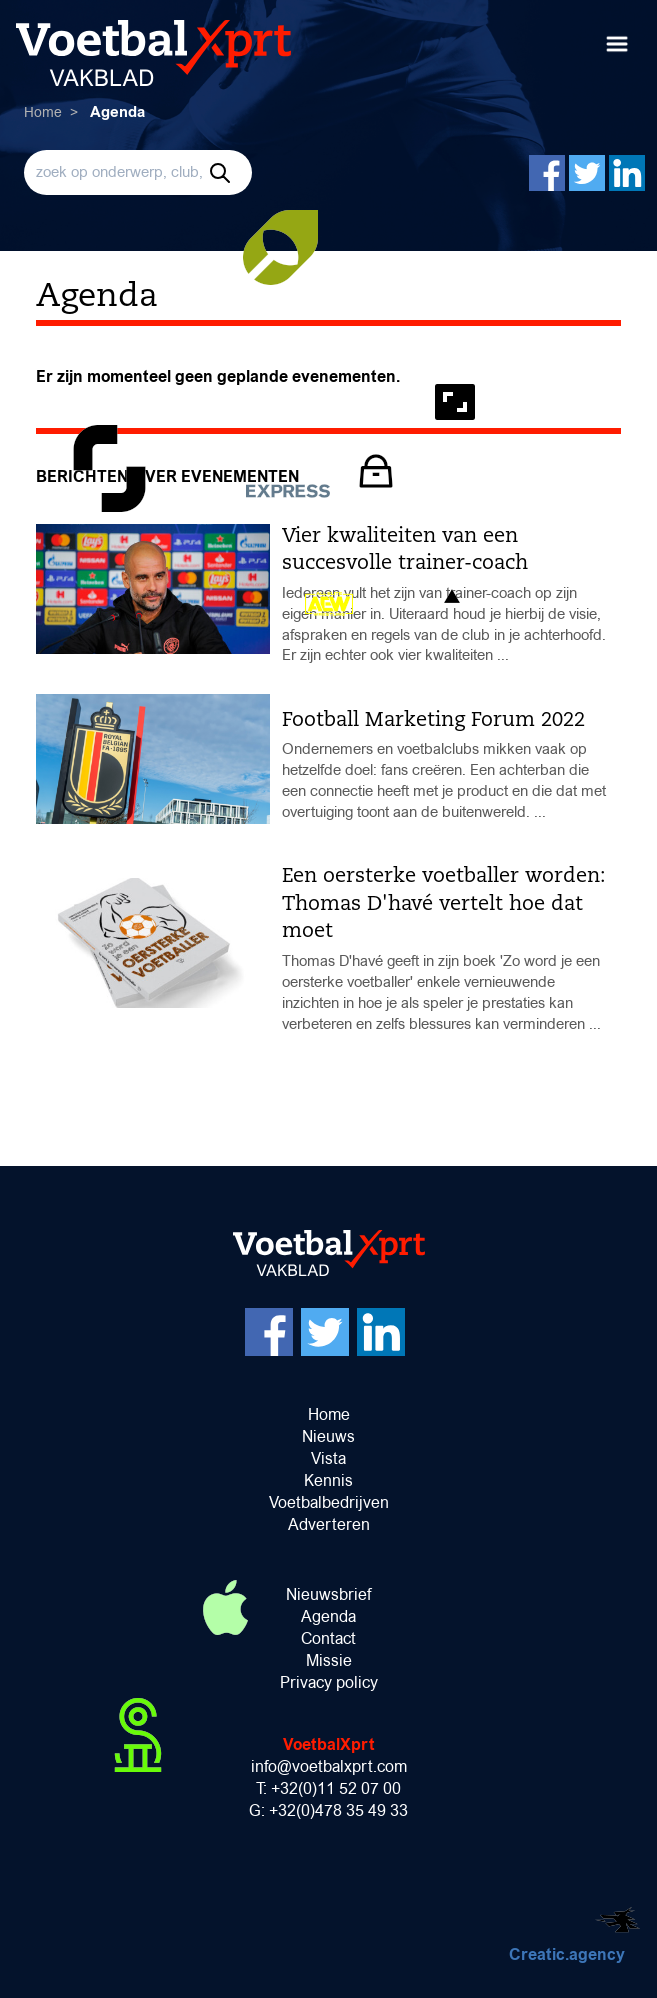 The width and height of the screenshot is (657, 1998). Describe the element at coordinates (138, 1735) in the screenshot. I see `simple icons brand logo` at that location.